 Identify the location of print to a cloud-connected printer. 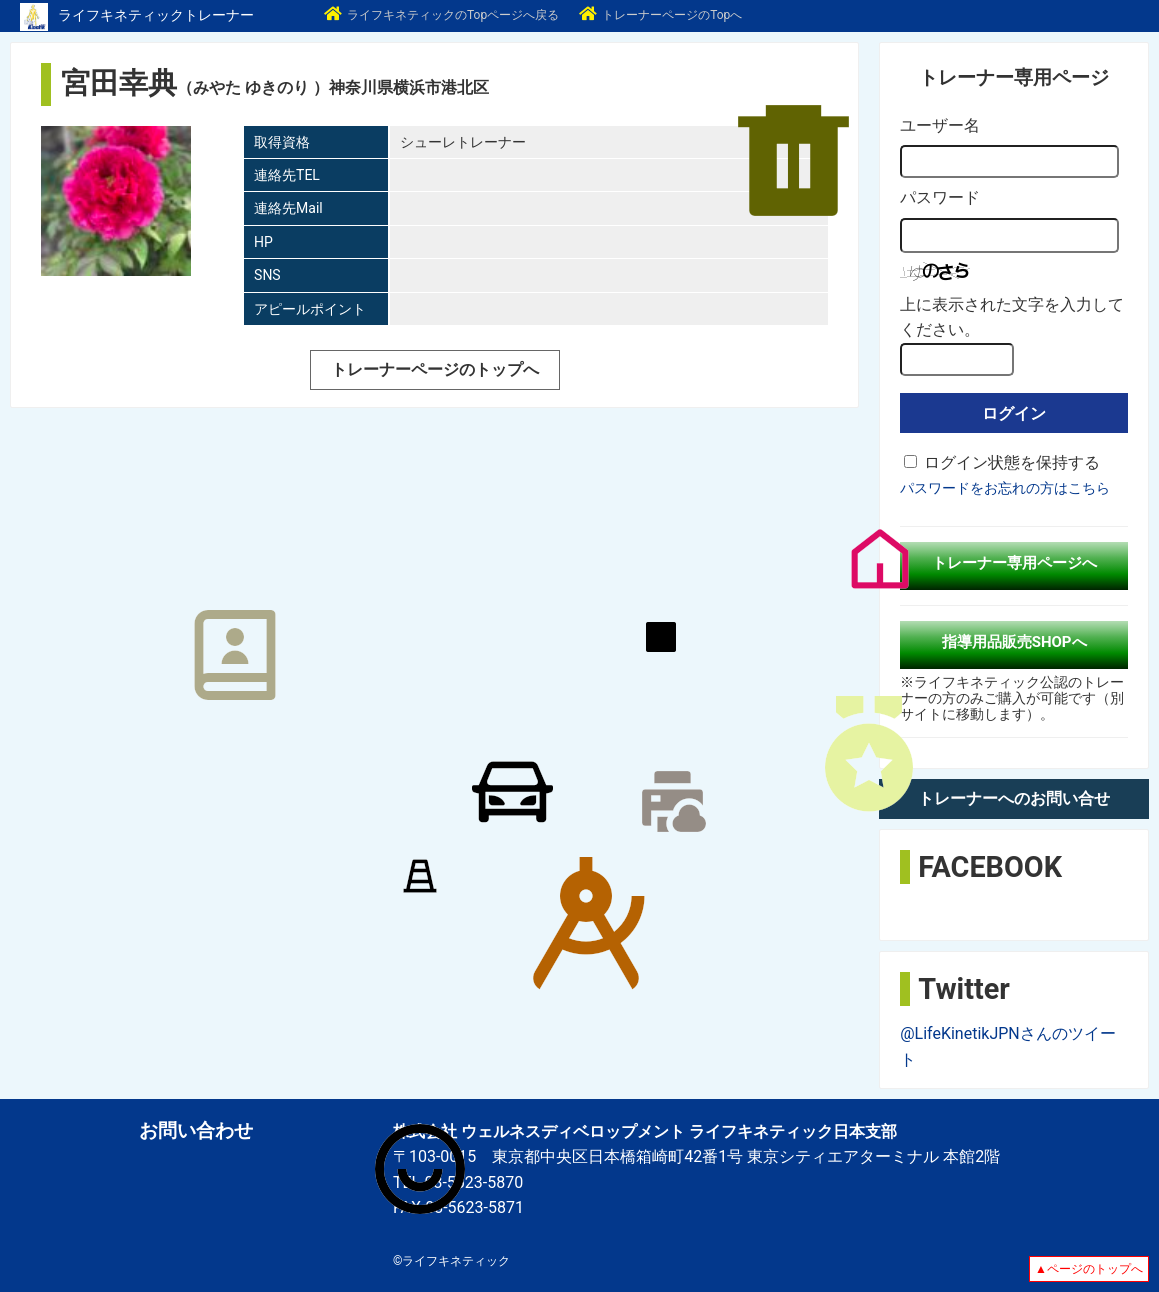
(672, 801).